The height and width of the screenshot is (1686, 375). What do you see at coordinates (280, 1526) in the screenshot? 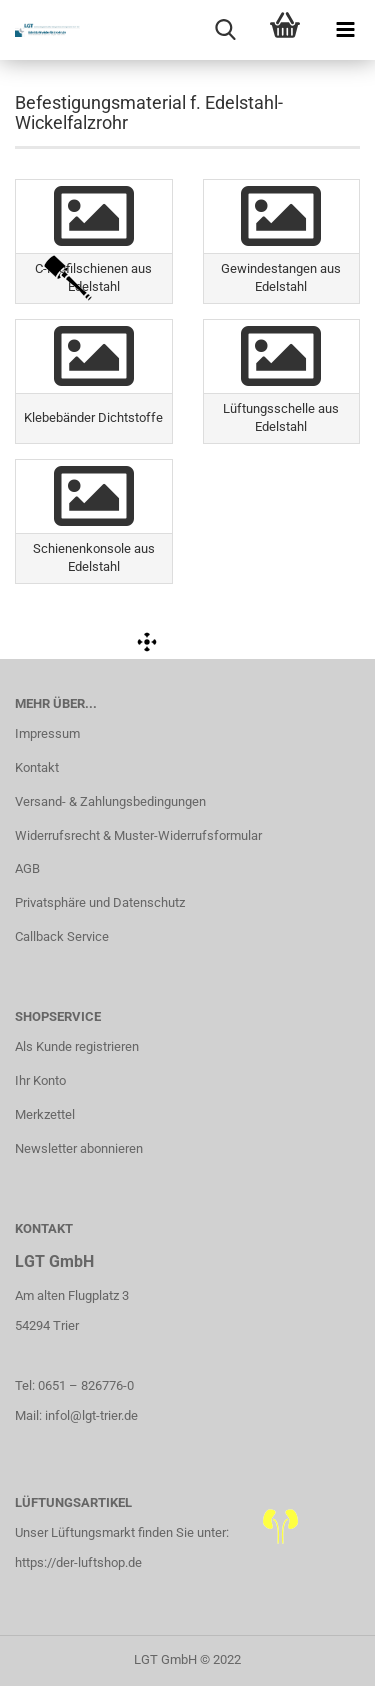
I see `view kidney health information` at bounding box center [280, 1526].